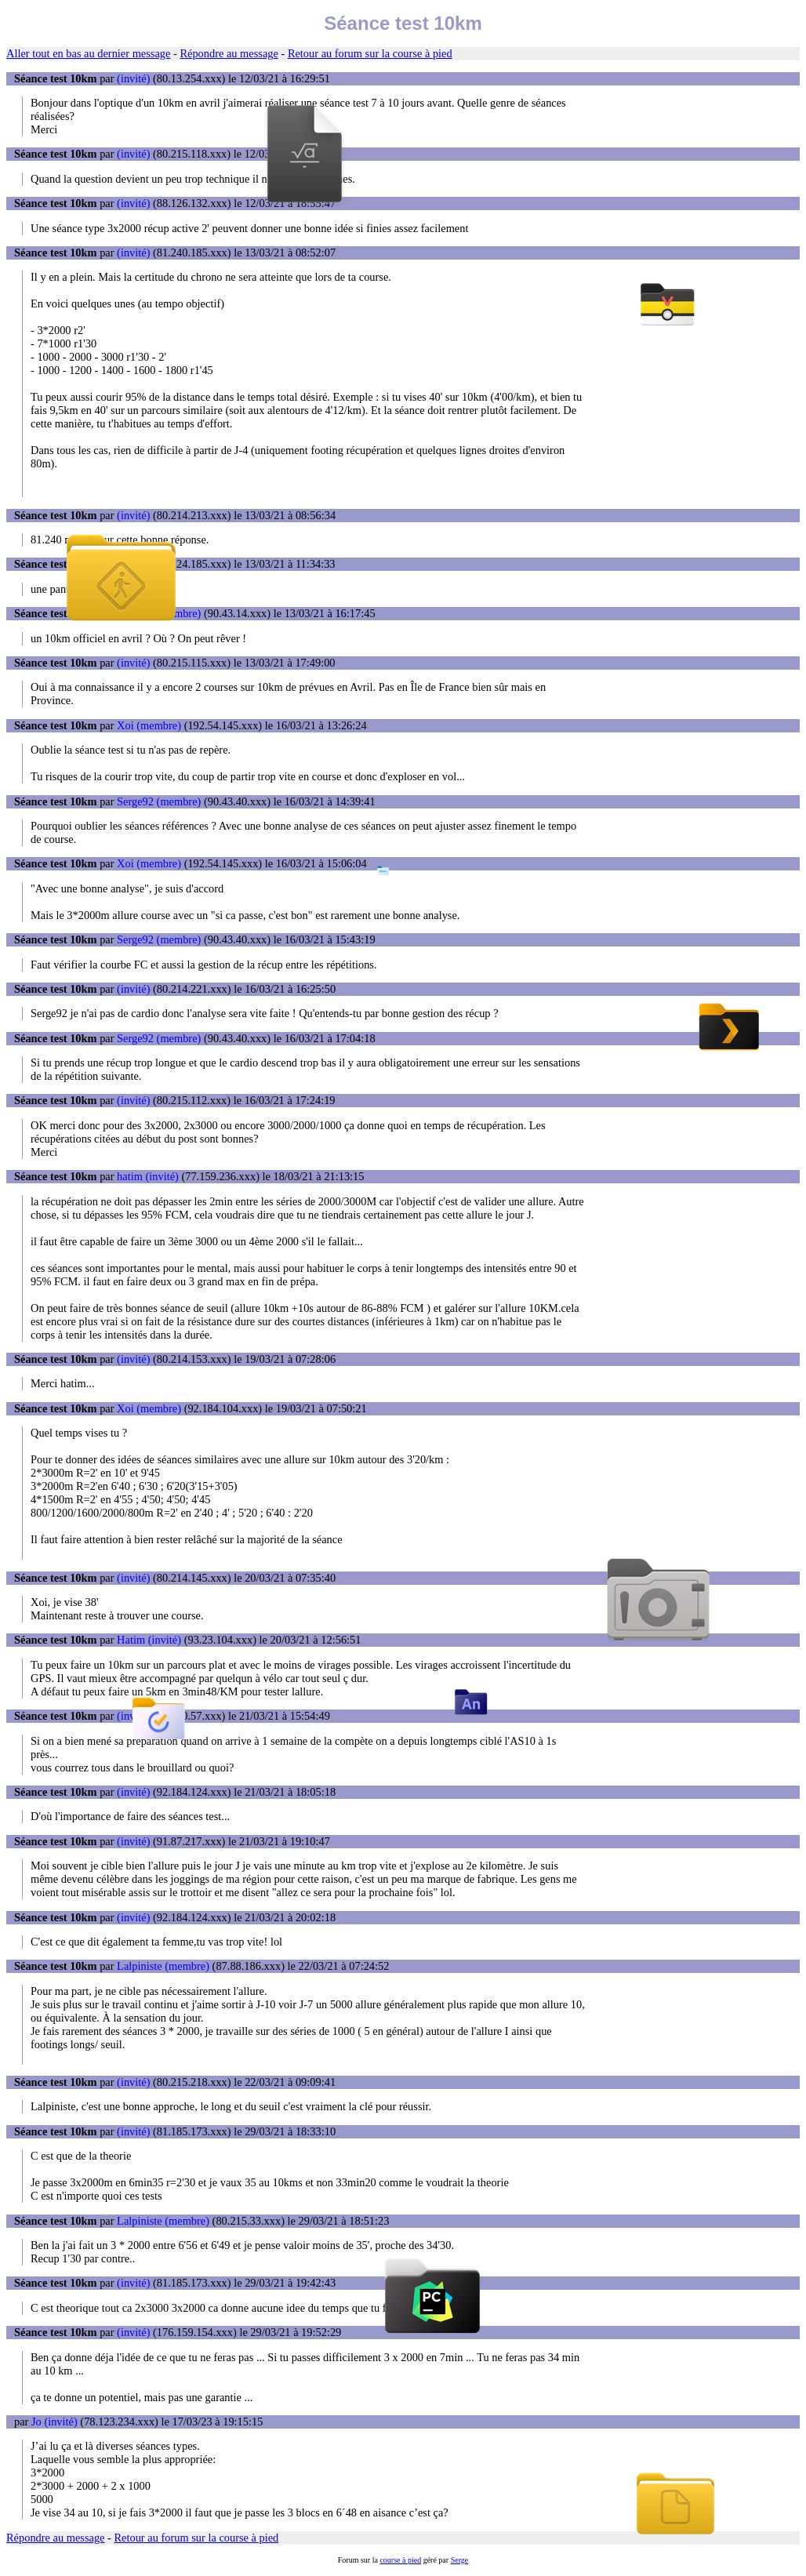 Image resolution: width=806 pixels, height=2576 pixels. I want to click on open adobe animate project files folder, so click(470, 1702).